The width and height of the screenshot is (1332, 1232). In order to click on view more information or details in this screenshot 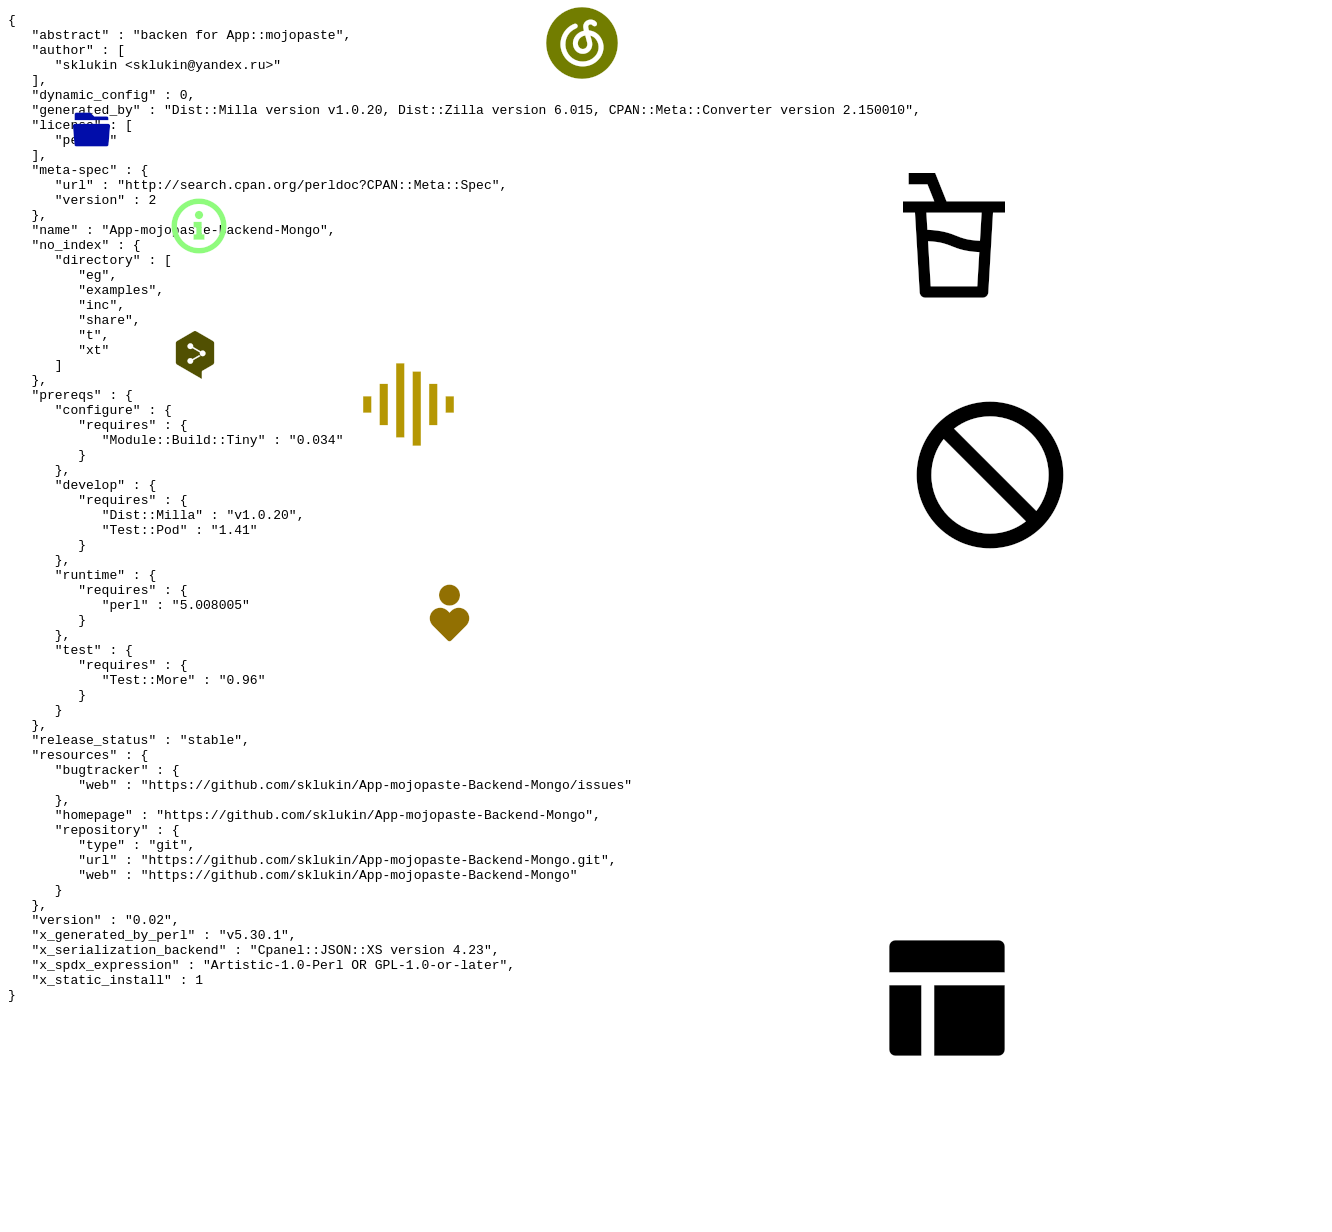, I will do `click(199, 226)`.